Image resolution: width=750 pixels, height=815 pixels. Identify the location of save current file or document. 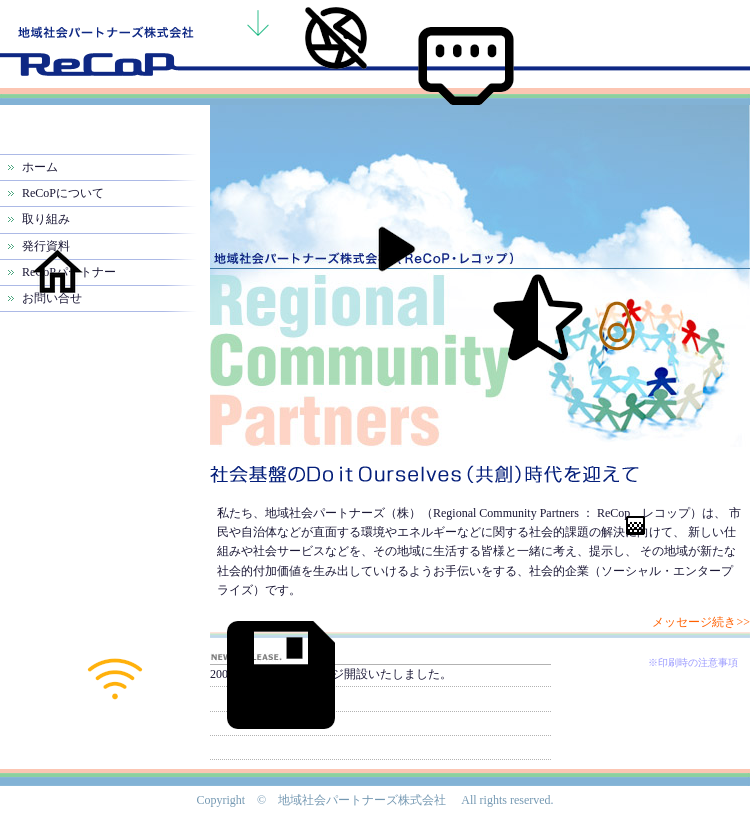
(281, 675).